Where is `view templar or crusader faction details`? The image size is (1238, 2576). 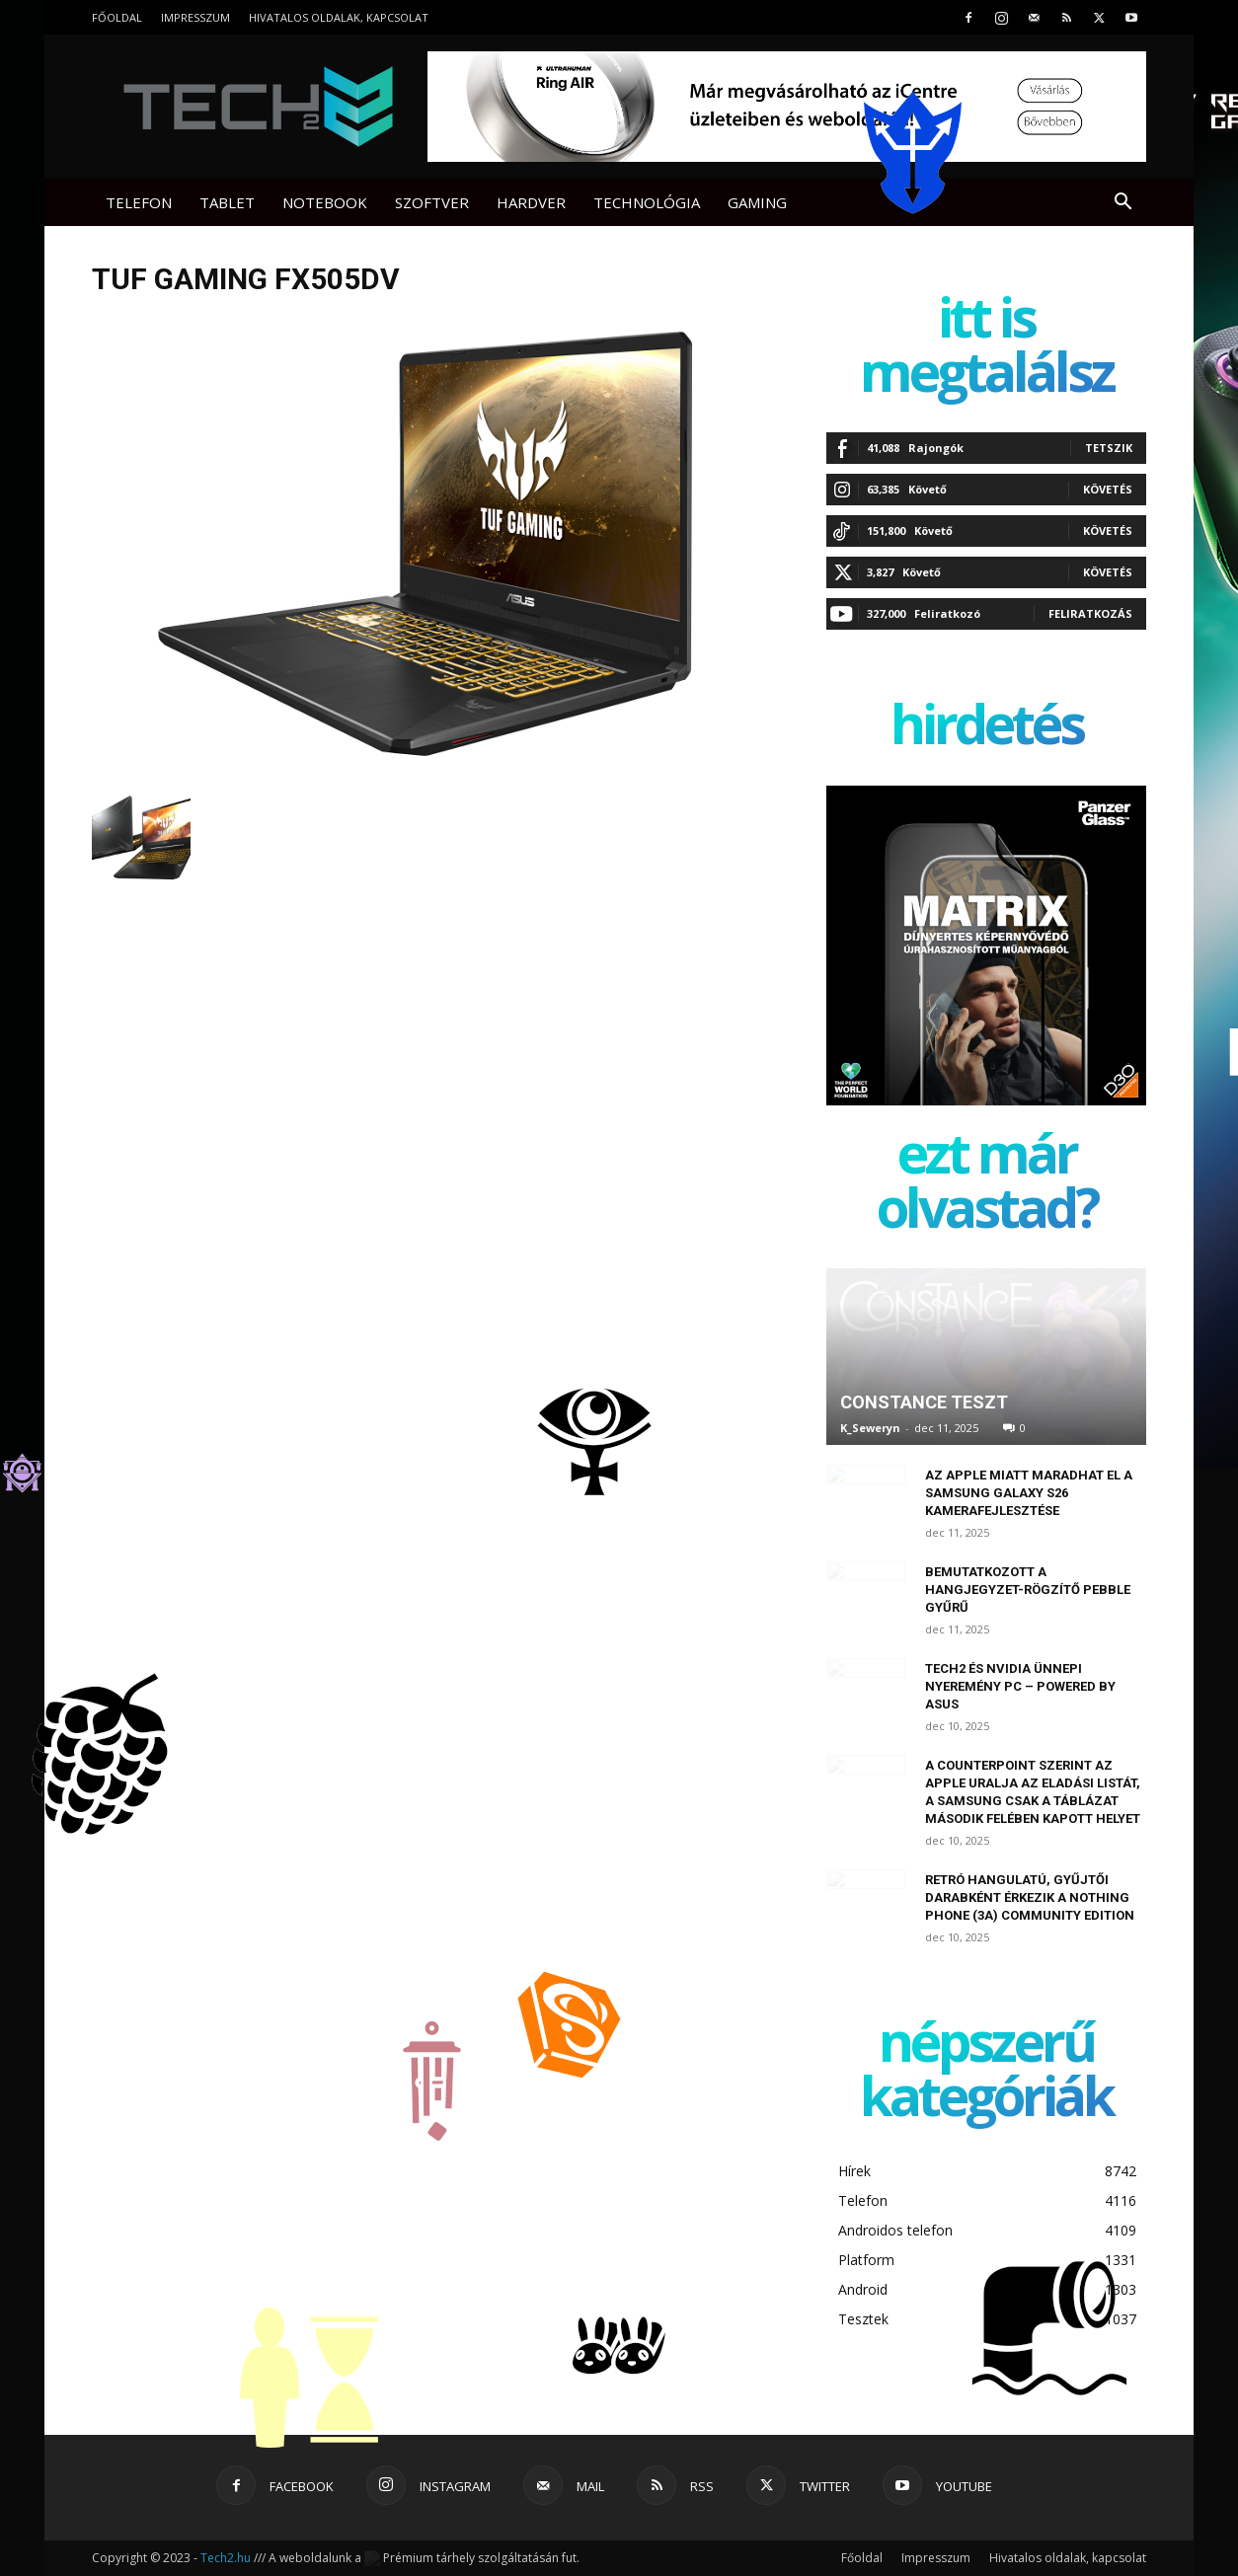
view templar or crusader faction details is located at coordinates (595, 1437).